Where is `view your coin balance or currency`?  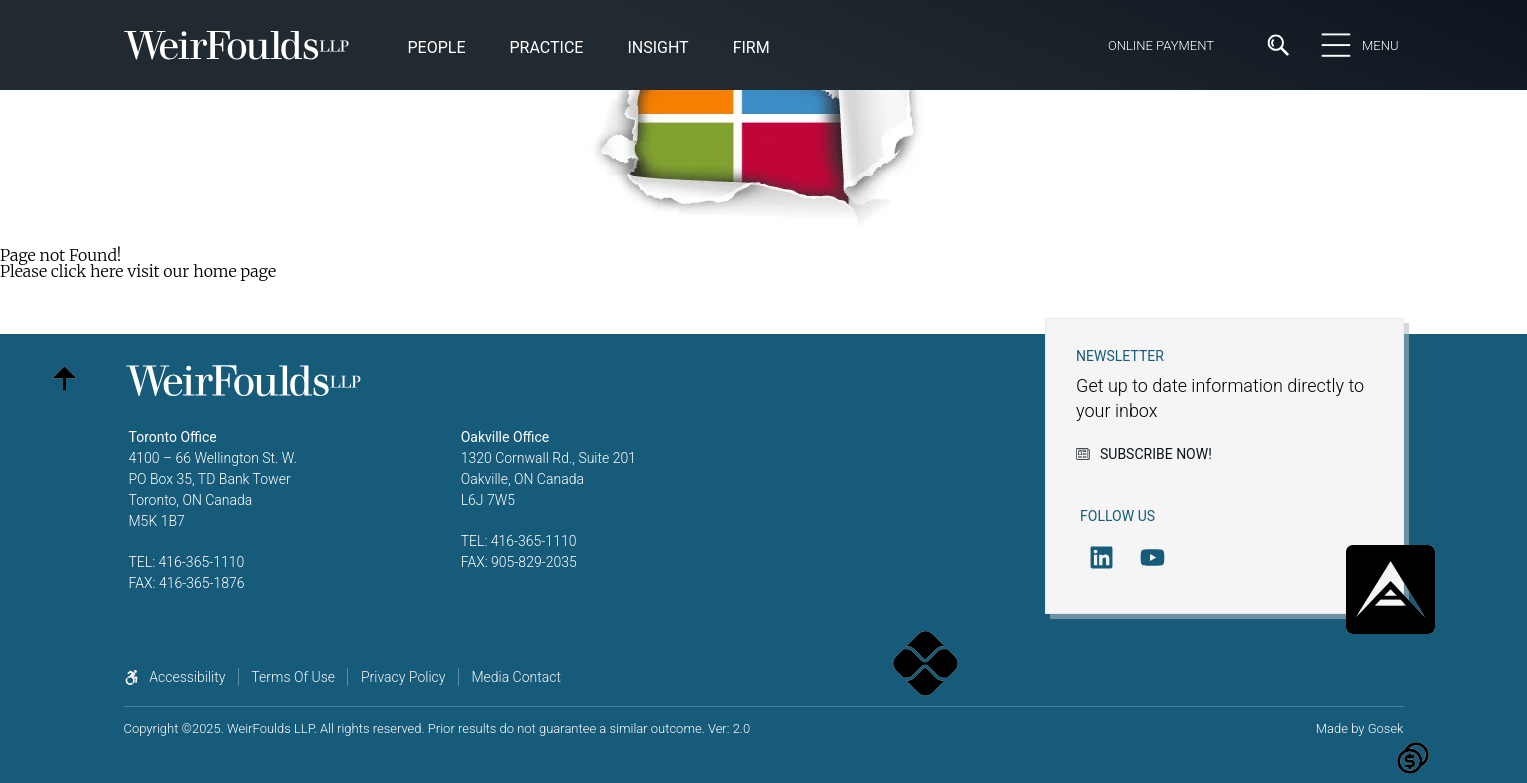
view your coin balance or currency is located at coordinates (1413, 758).